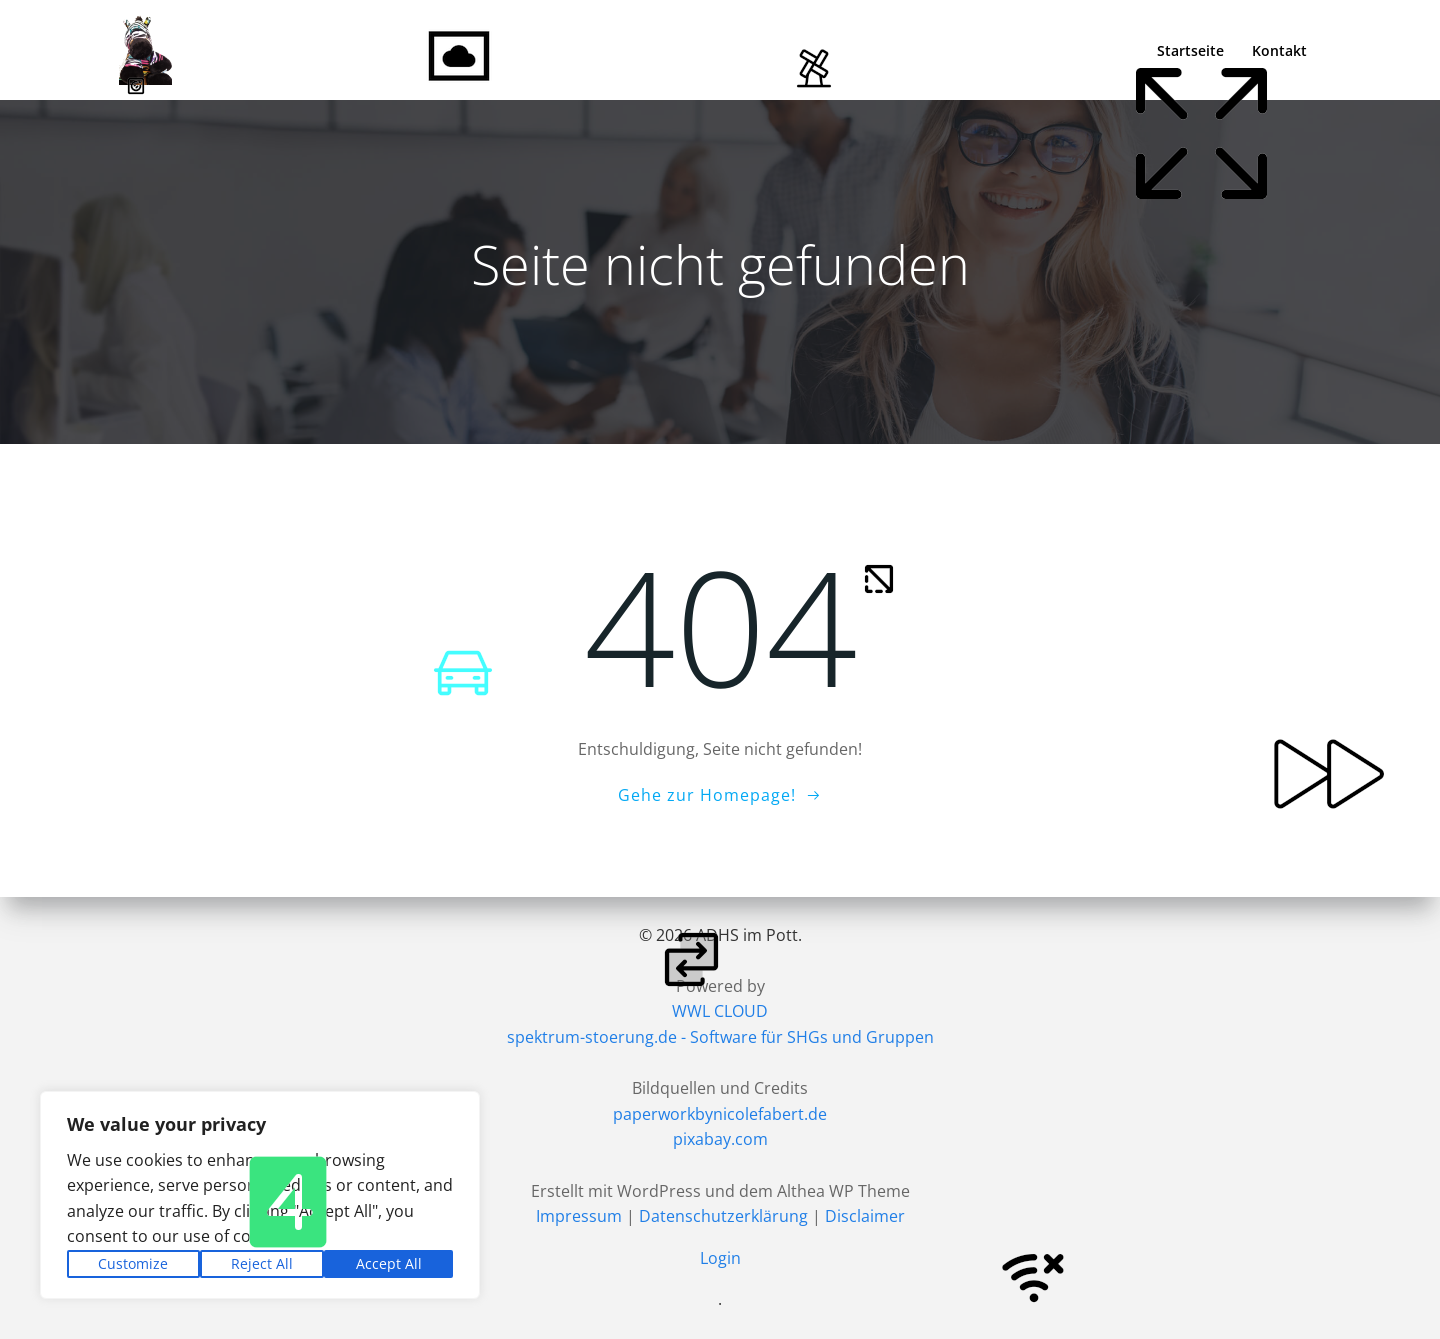 The height and width of the screenshot is (1339, 1440). I want to click on access vehicle or car-related features, so click(463, 674).